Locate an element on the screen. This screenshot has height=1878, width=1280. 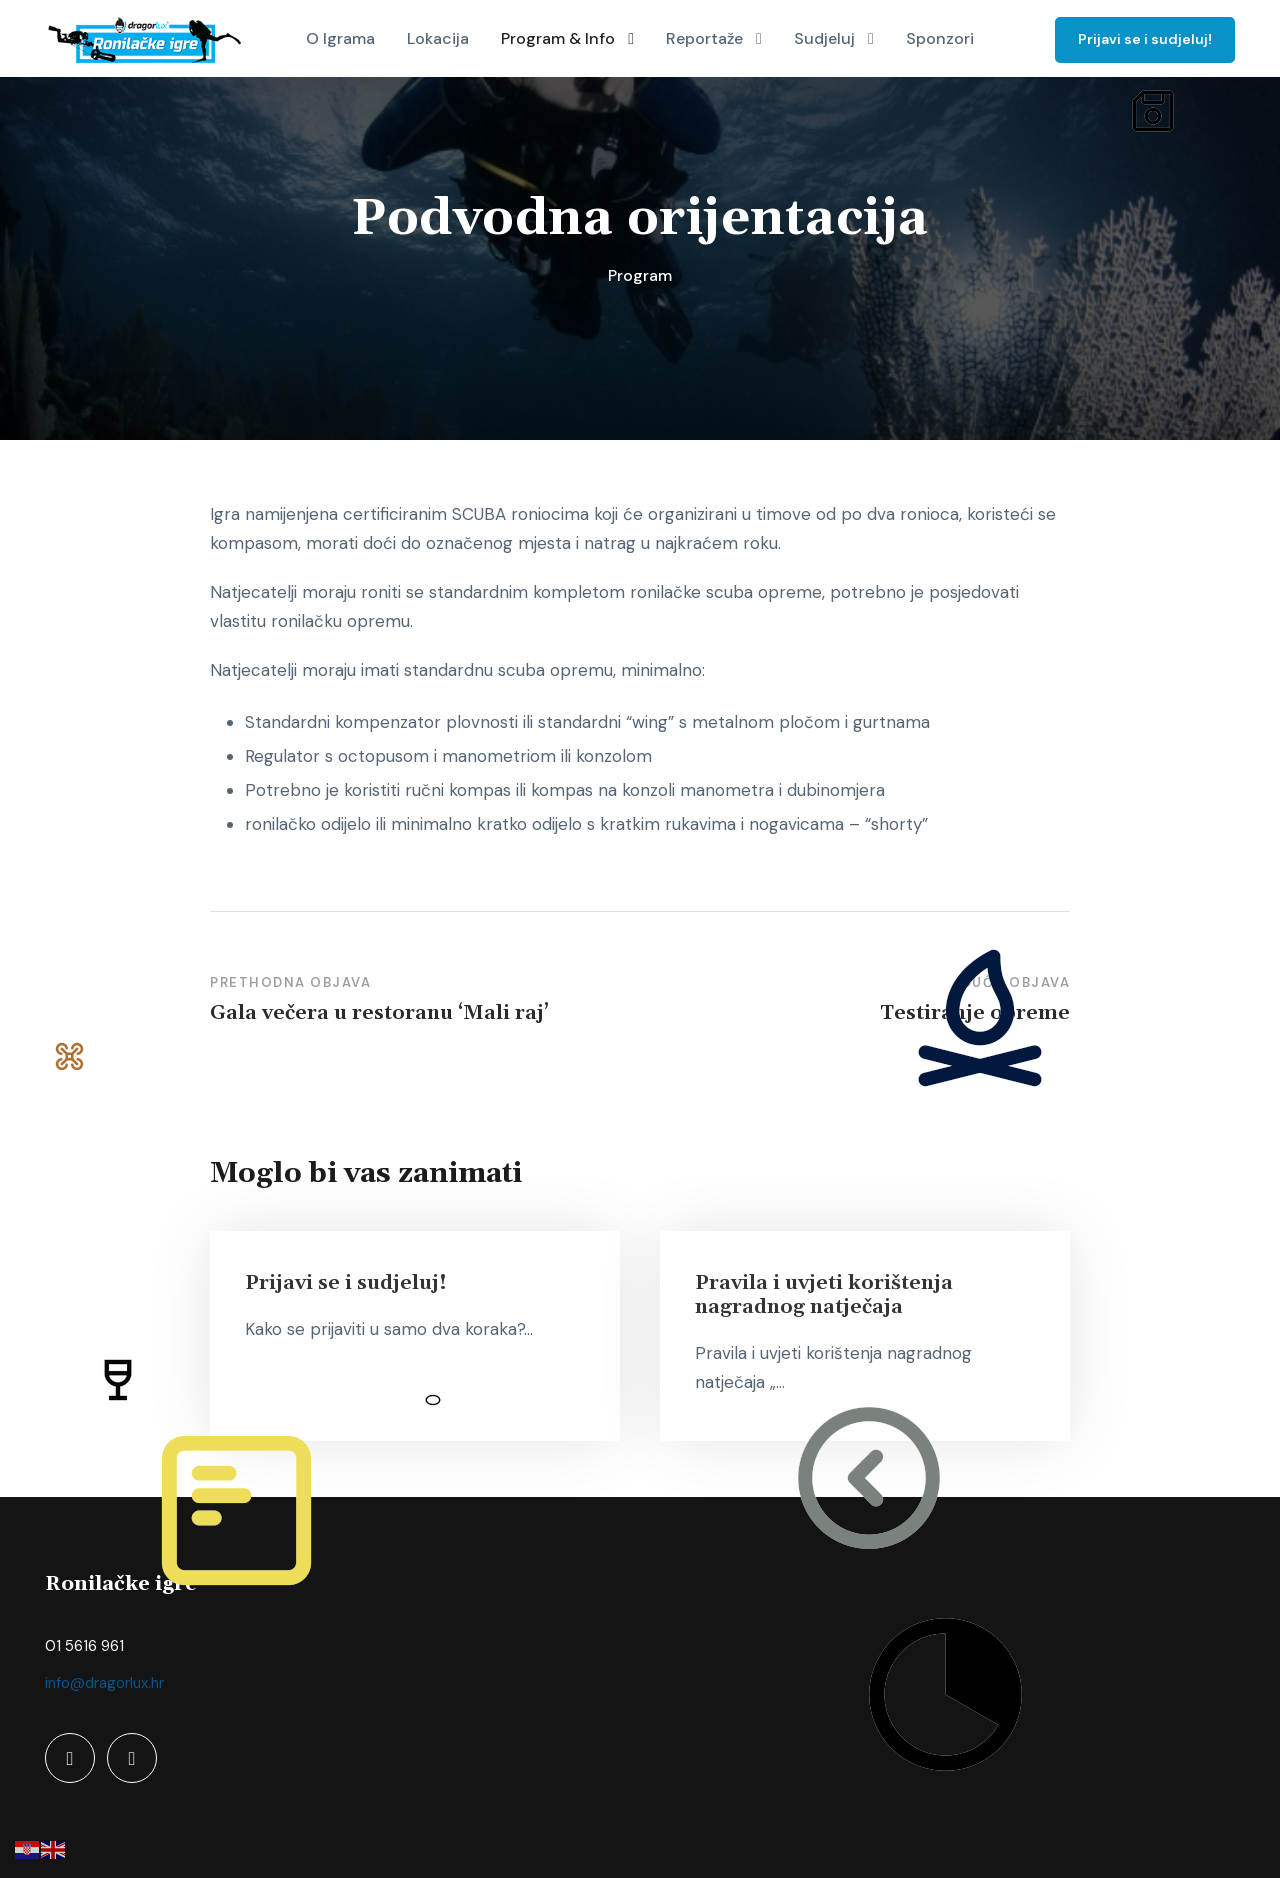
go back to the previous screen is located at coordinates (869, 1478).